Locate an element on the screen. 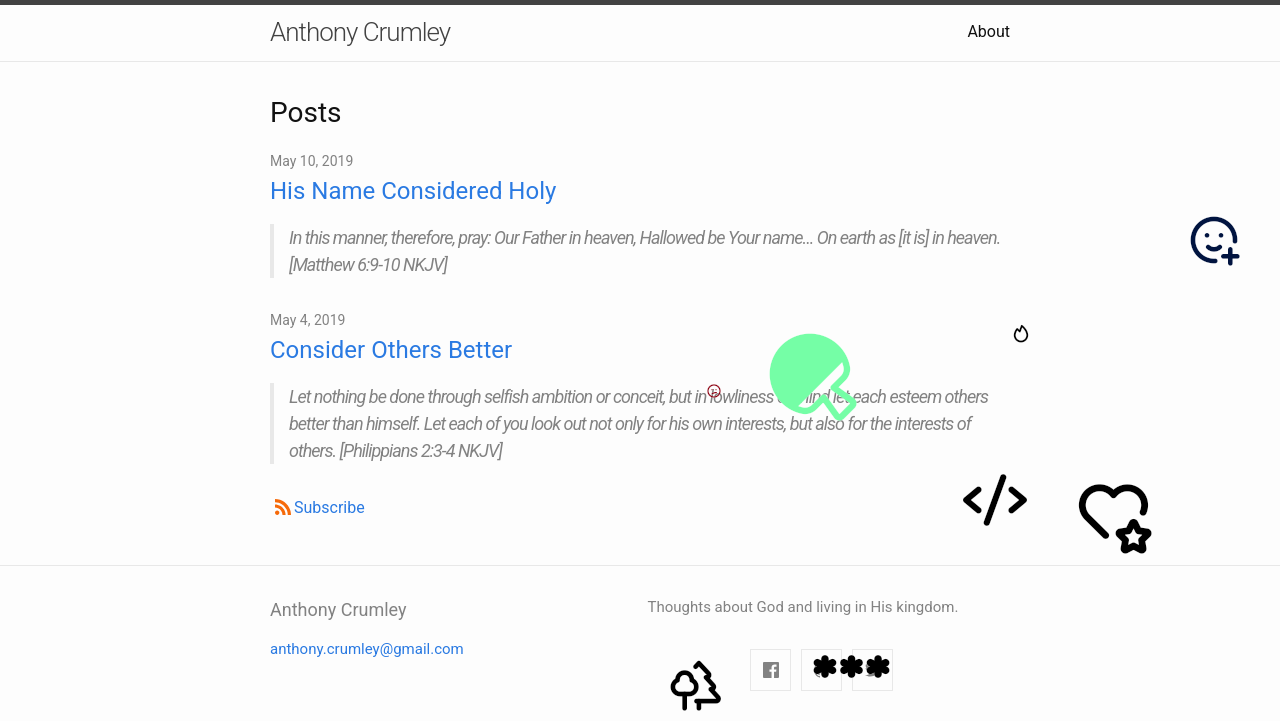 The width and height of the screenshot is (1280, 721). add item to favorites with priority rating is located at coordinates (1113, 515).